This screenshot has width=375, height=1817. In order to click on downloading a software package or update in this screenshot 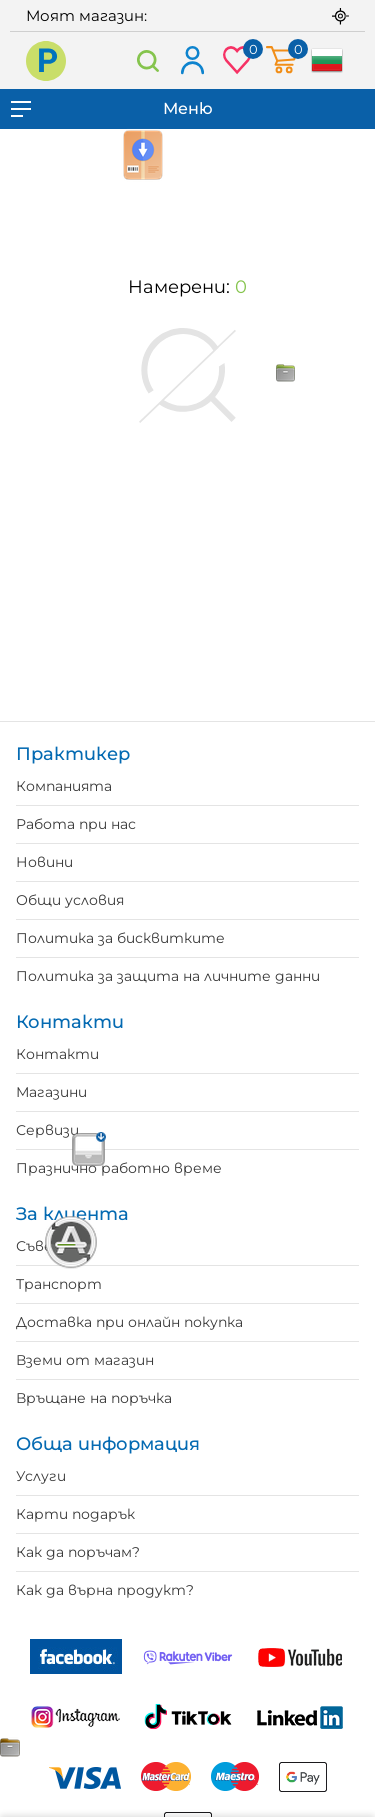, I will do `click(143, 155)`.